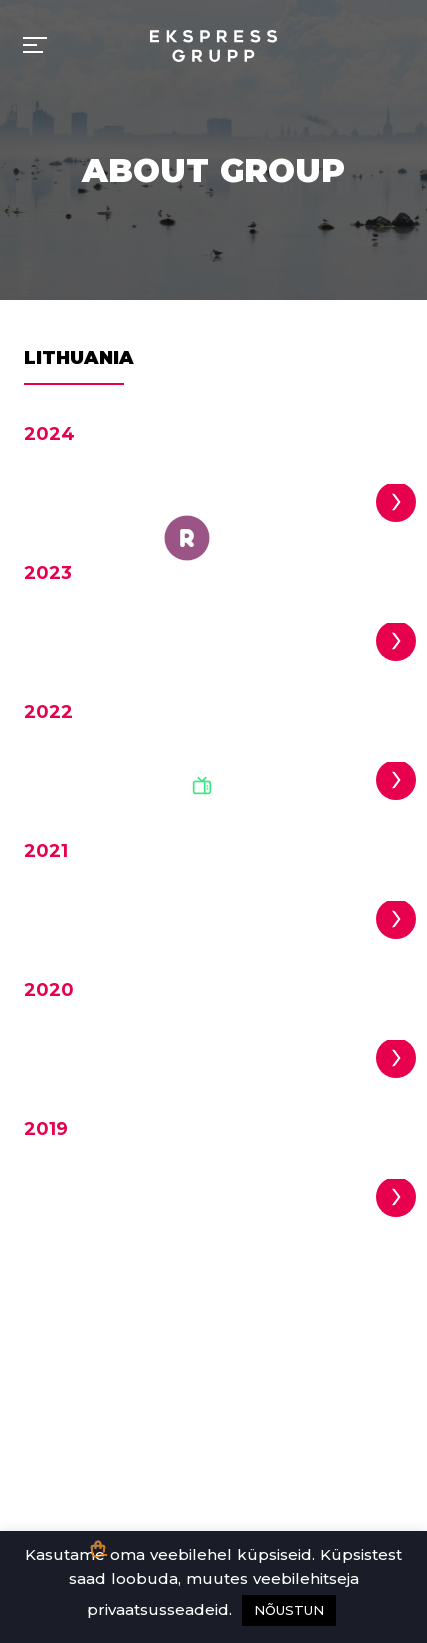 This screenshot has height=1643, width=427. I want to click on access retro or classic TV content, so click(202, 786).